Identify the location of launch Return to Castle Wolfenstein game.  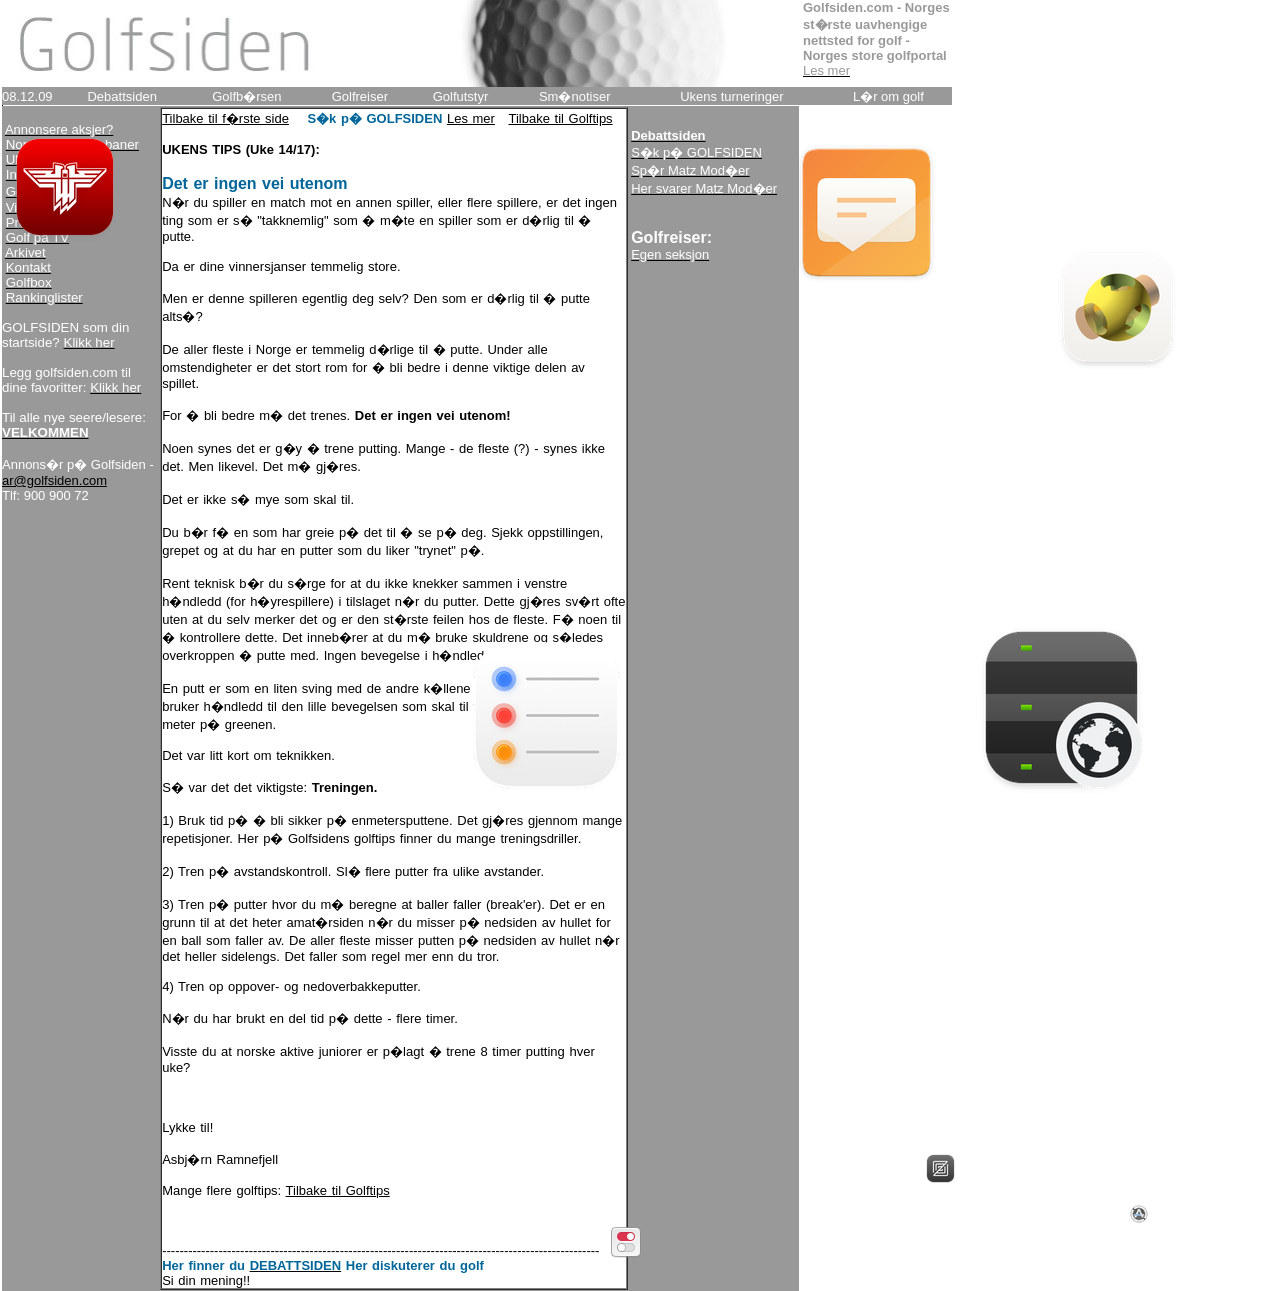
(65, 187).